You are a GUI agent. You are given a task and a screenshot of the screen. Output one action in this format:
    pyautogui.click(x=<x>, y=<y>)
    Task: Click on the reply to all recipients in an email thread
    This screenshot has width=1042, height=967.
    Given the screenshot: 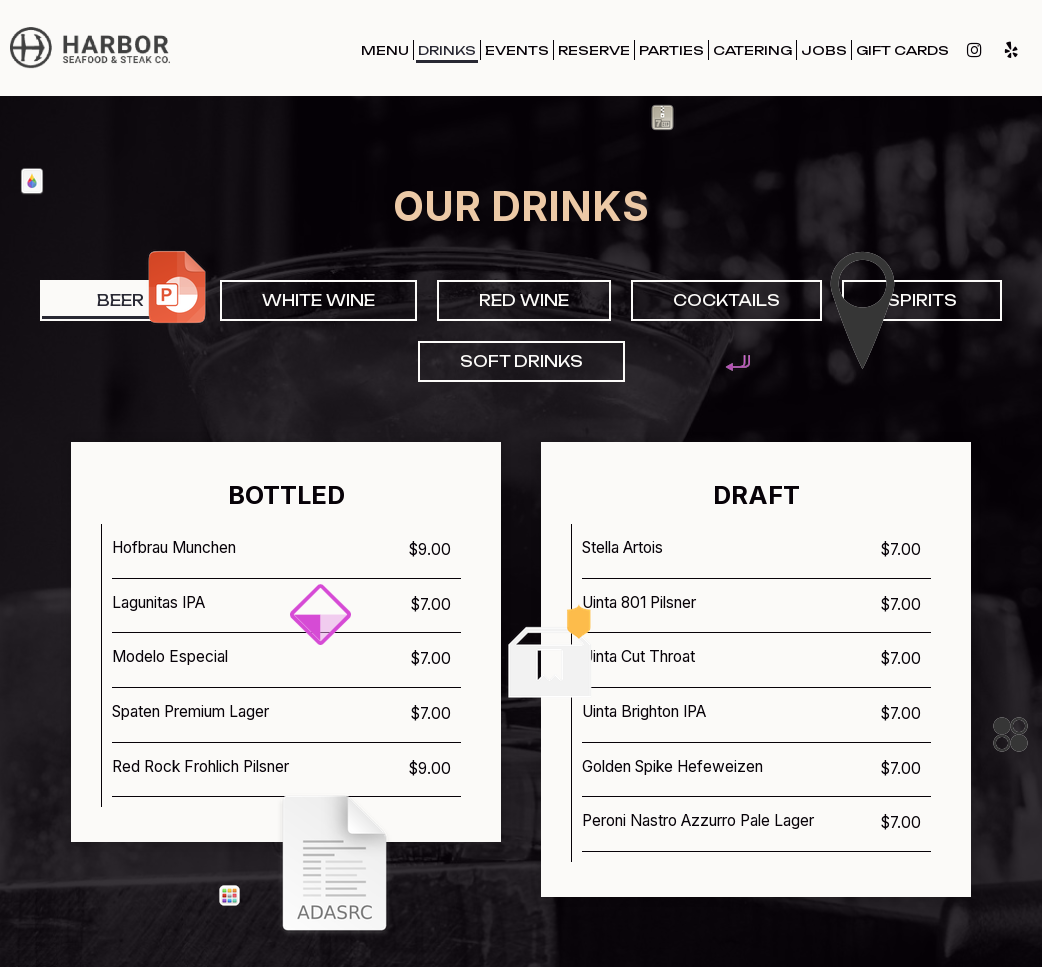 What is the action you would take?
    pyautogui.click(x=737, y=361)
    